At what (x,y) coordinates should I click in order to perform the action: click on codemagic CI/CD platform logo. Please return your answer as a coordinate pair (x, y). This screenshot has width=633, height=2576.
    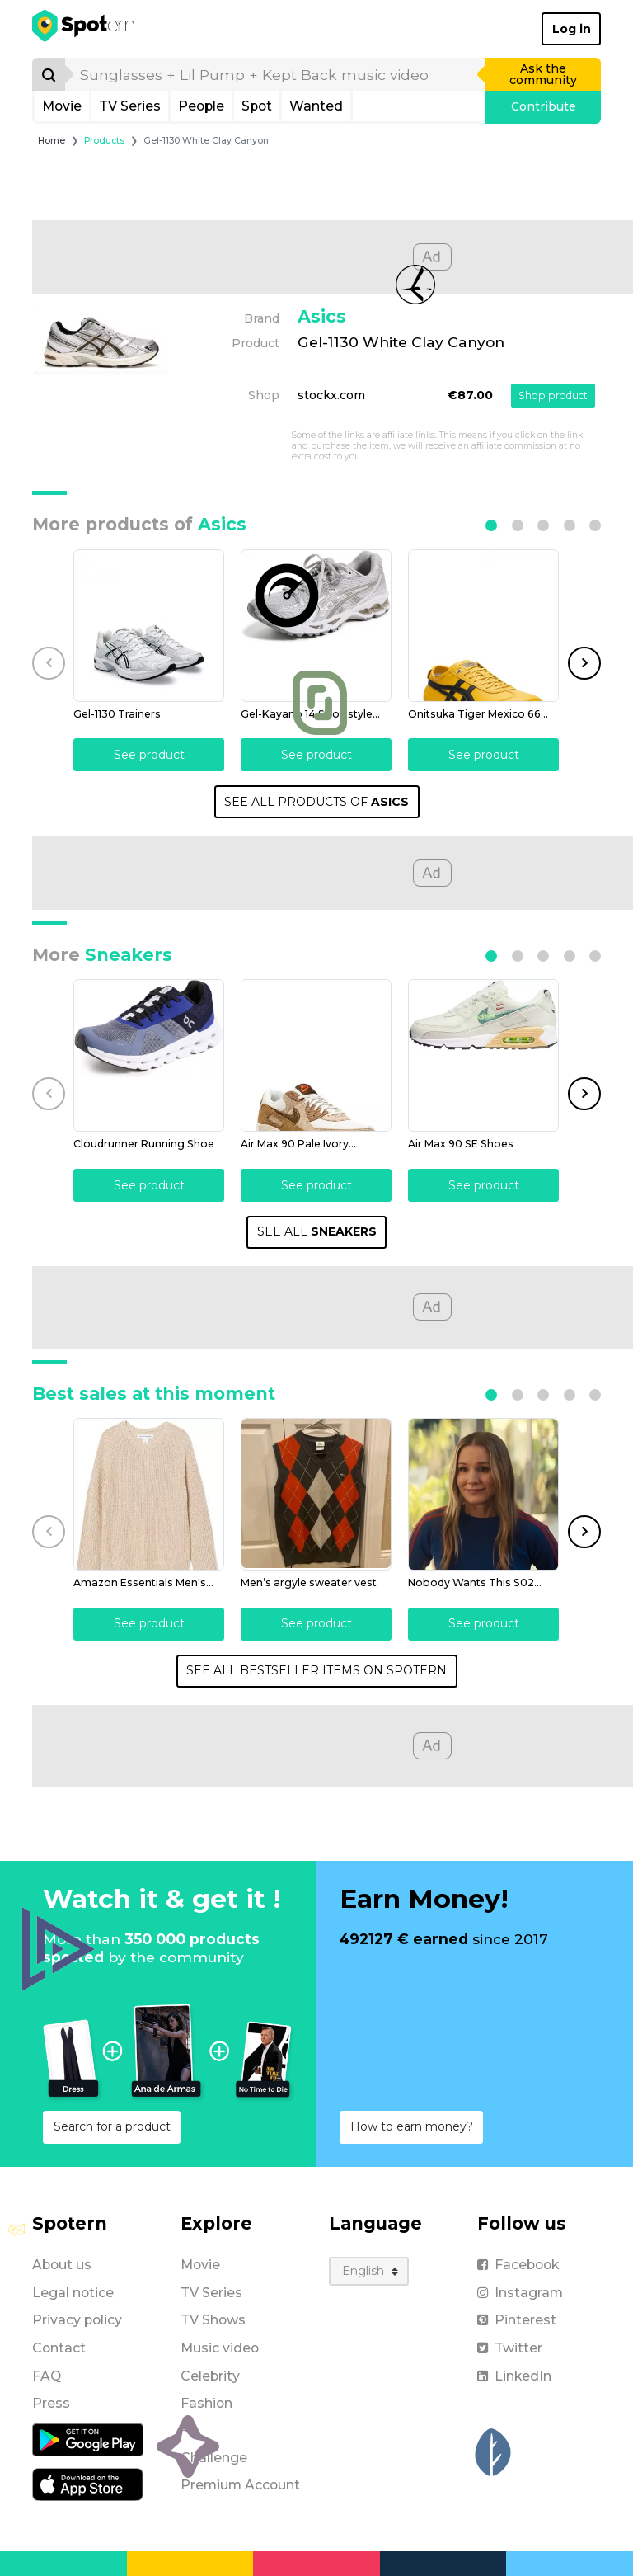
    Looking at the image, I should click on (188, 2446).